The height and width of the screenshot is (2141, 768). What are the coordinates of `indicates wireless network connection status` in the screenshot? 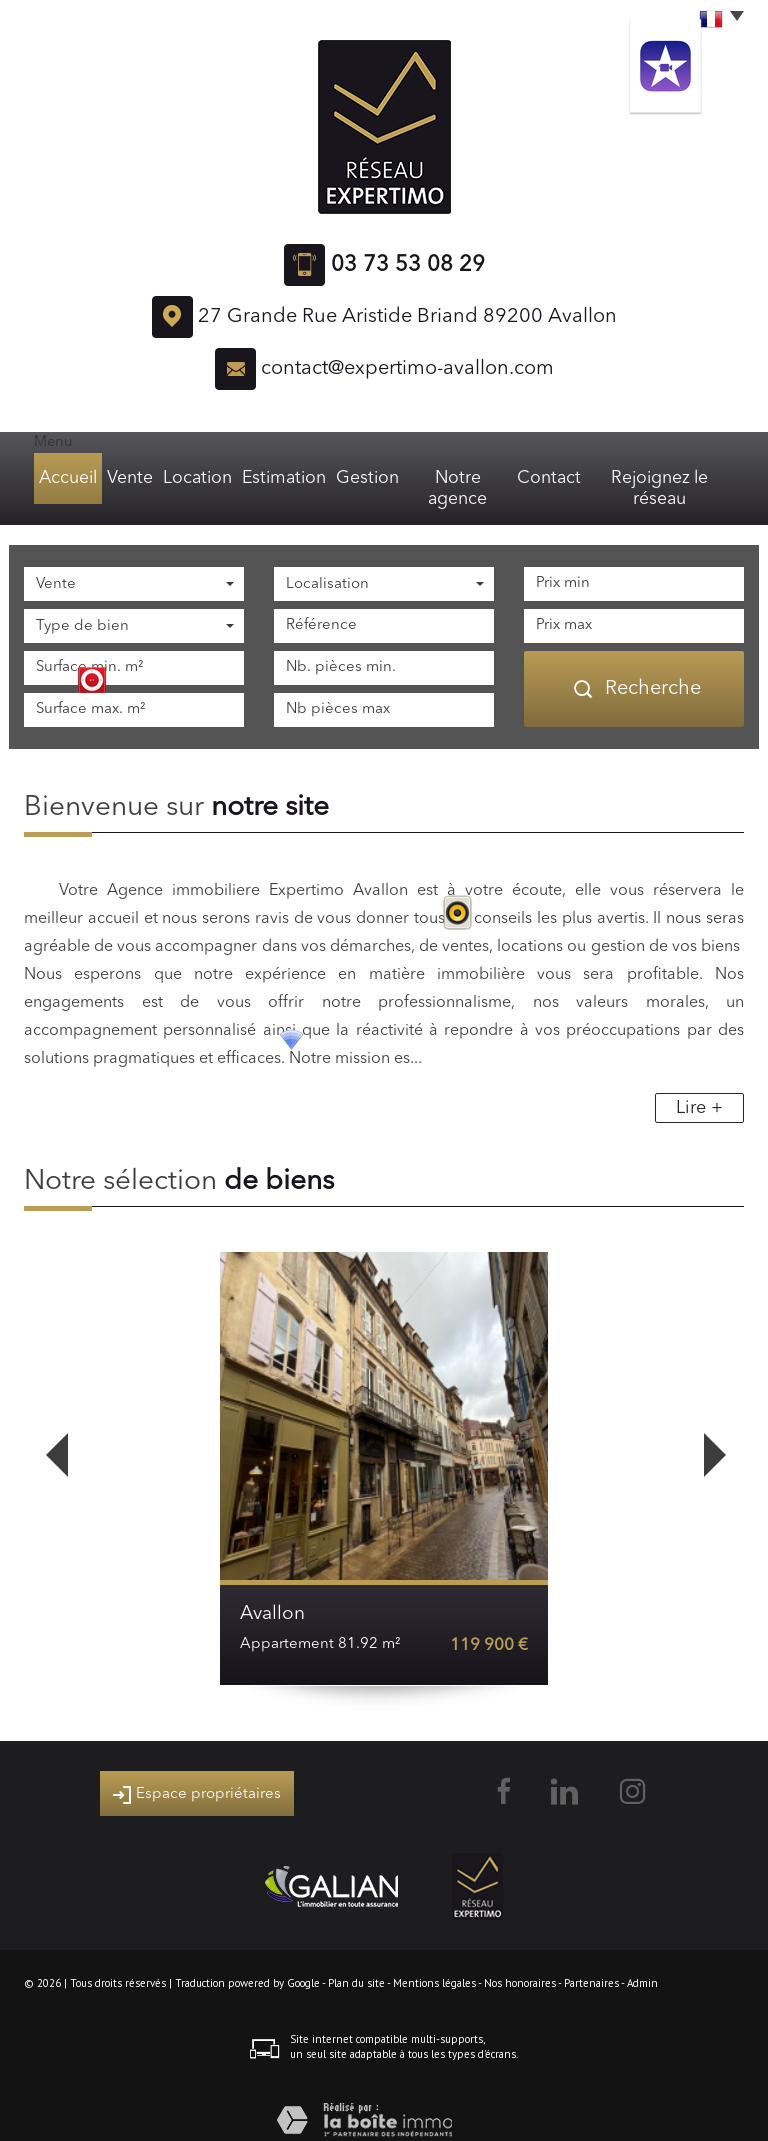 It's located at (291, 1039).